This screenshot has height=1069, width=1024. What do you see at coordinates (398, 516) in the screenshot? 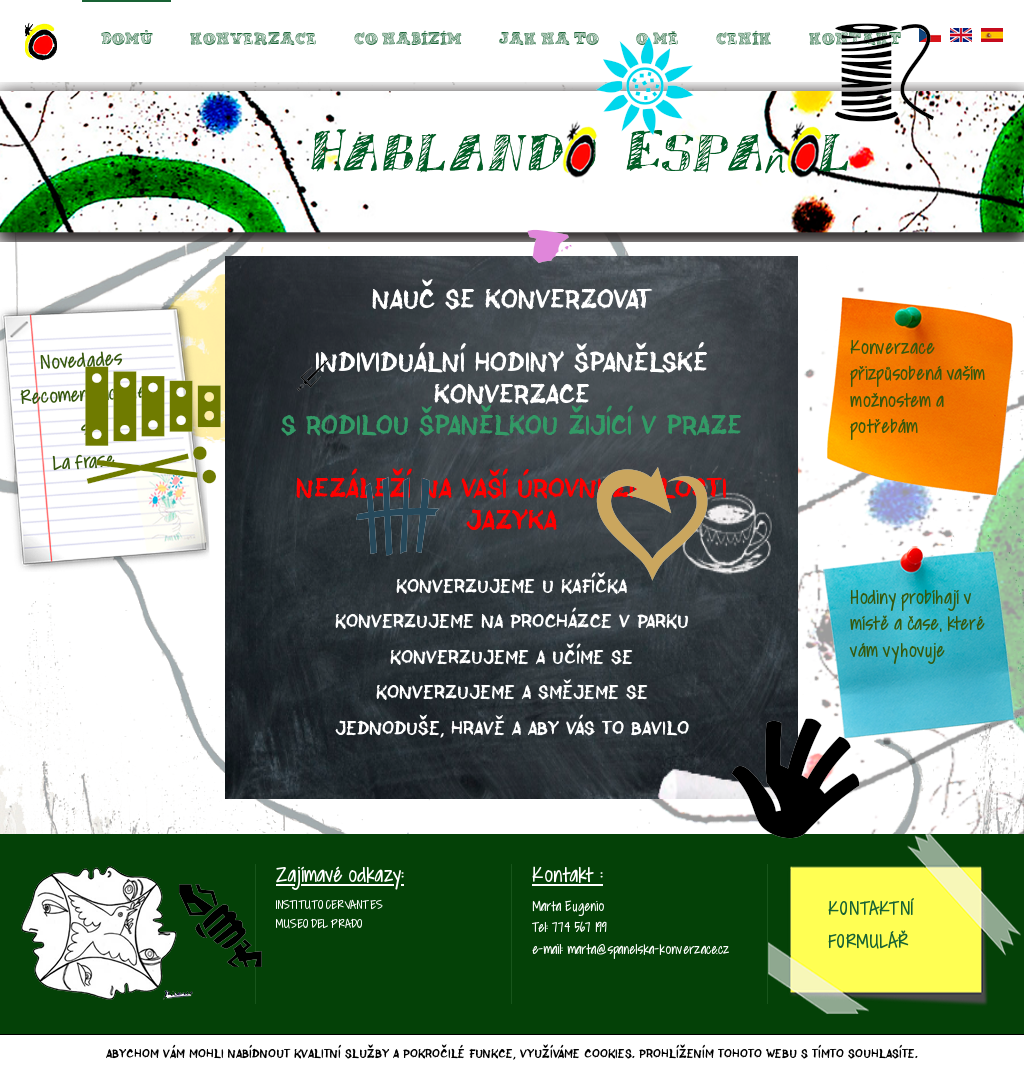
I see `indicates a count of five items or points` at bounding box center [398, 516].